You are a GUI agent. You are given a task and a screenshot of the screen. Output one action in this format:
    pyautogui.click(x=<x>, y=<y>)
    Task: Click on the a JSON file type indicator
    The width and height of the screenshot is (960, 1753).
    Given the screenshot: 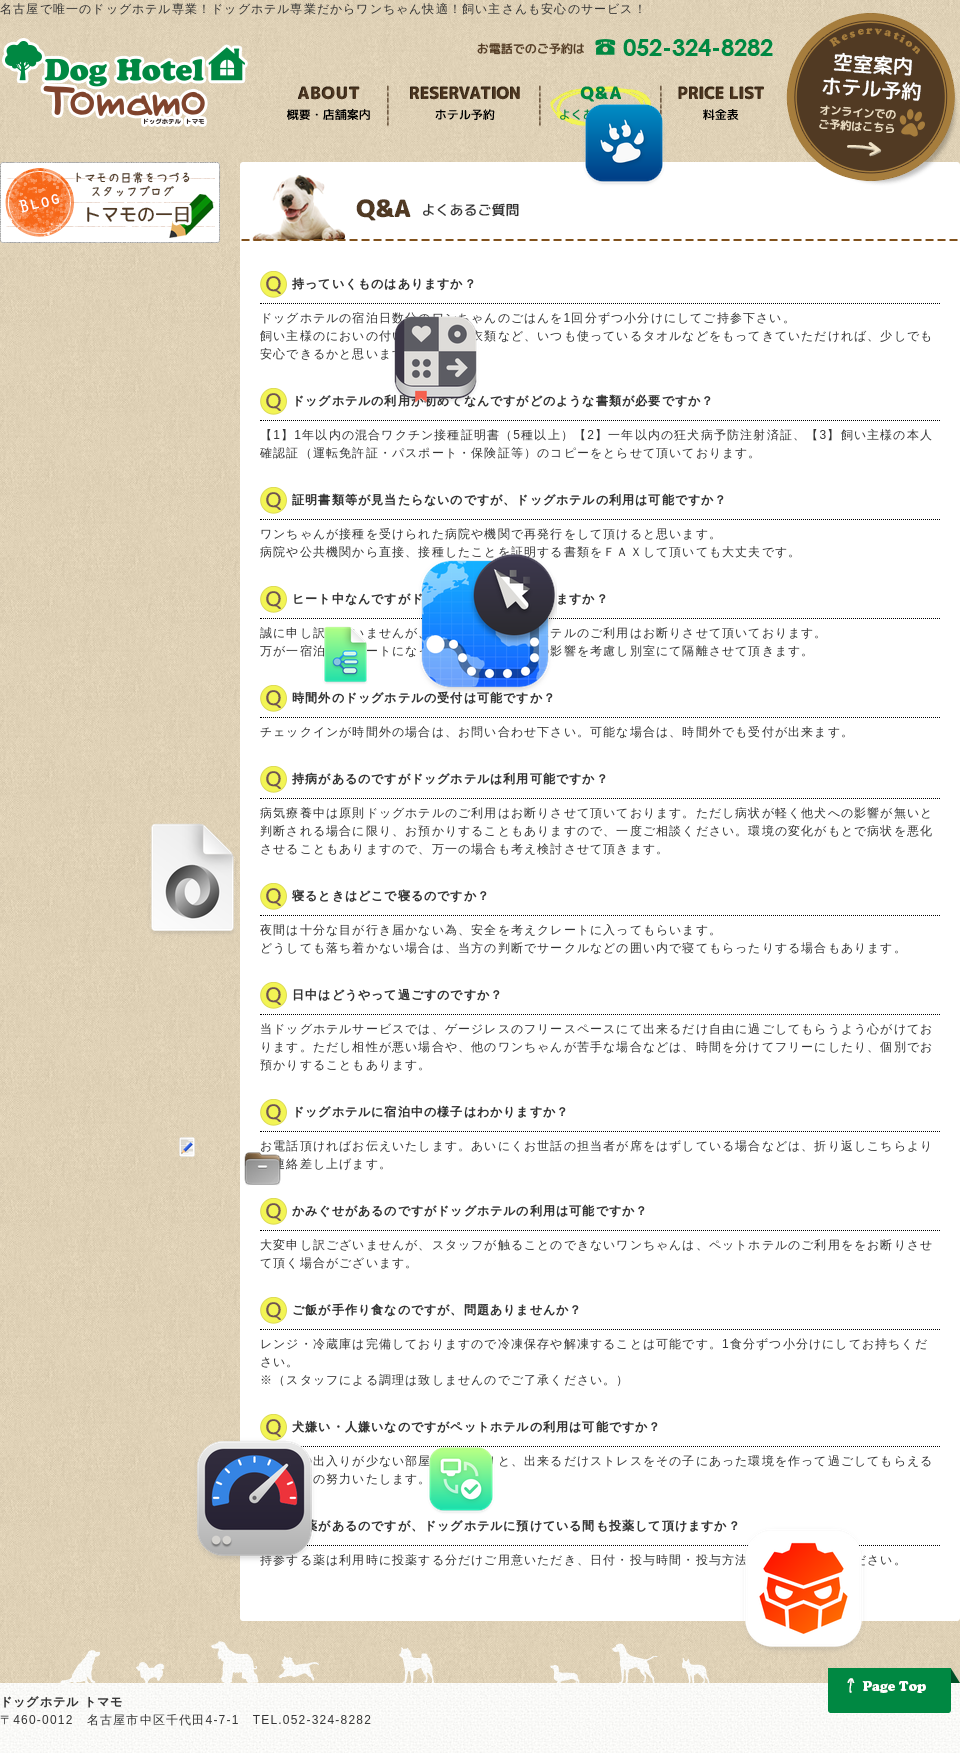 What is the action you would take?
    pyautogui.click(x=192, y=879)
    